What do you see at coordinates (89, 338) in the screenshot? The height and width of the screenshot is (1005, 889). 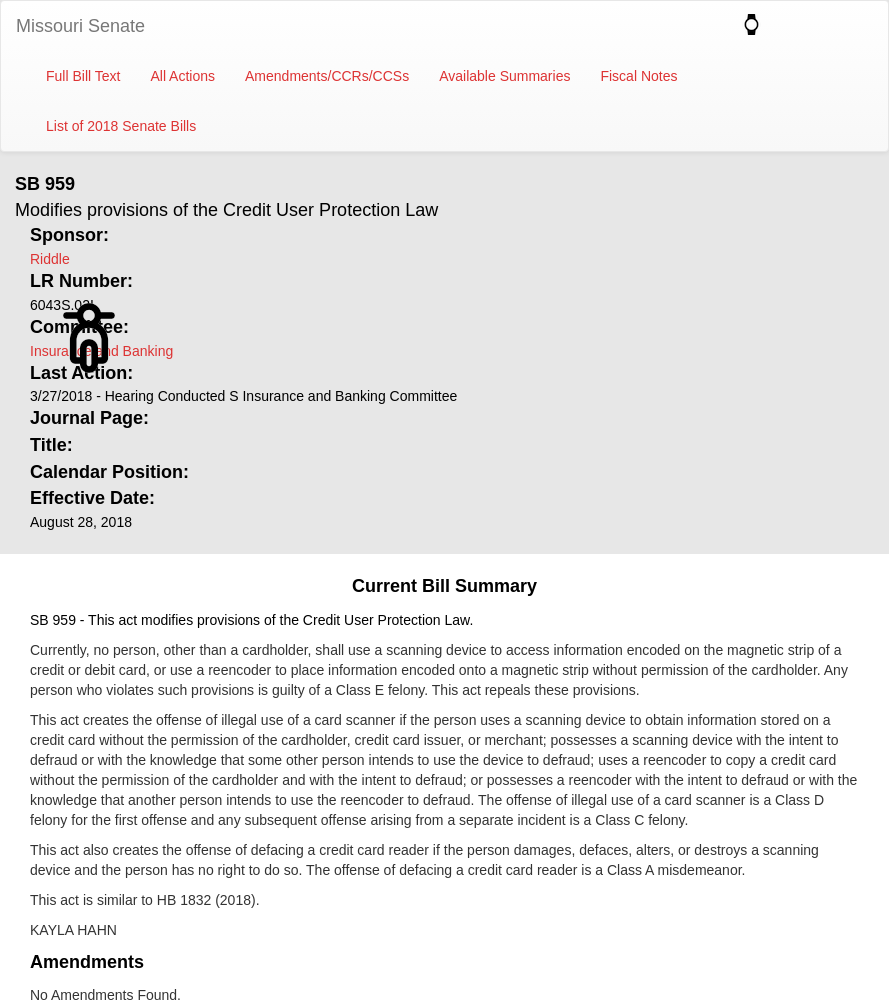 I see `select moped or scooter as transportation mode` at bounding box center [89, 338].